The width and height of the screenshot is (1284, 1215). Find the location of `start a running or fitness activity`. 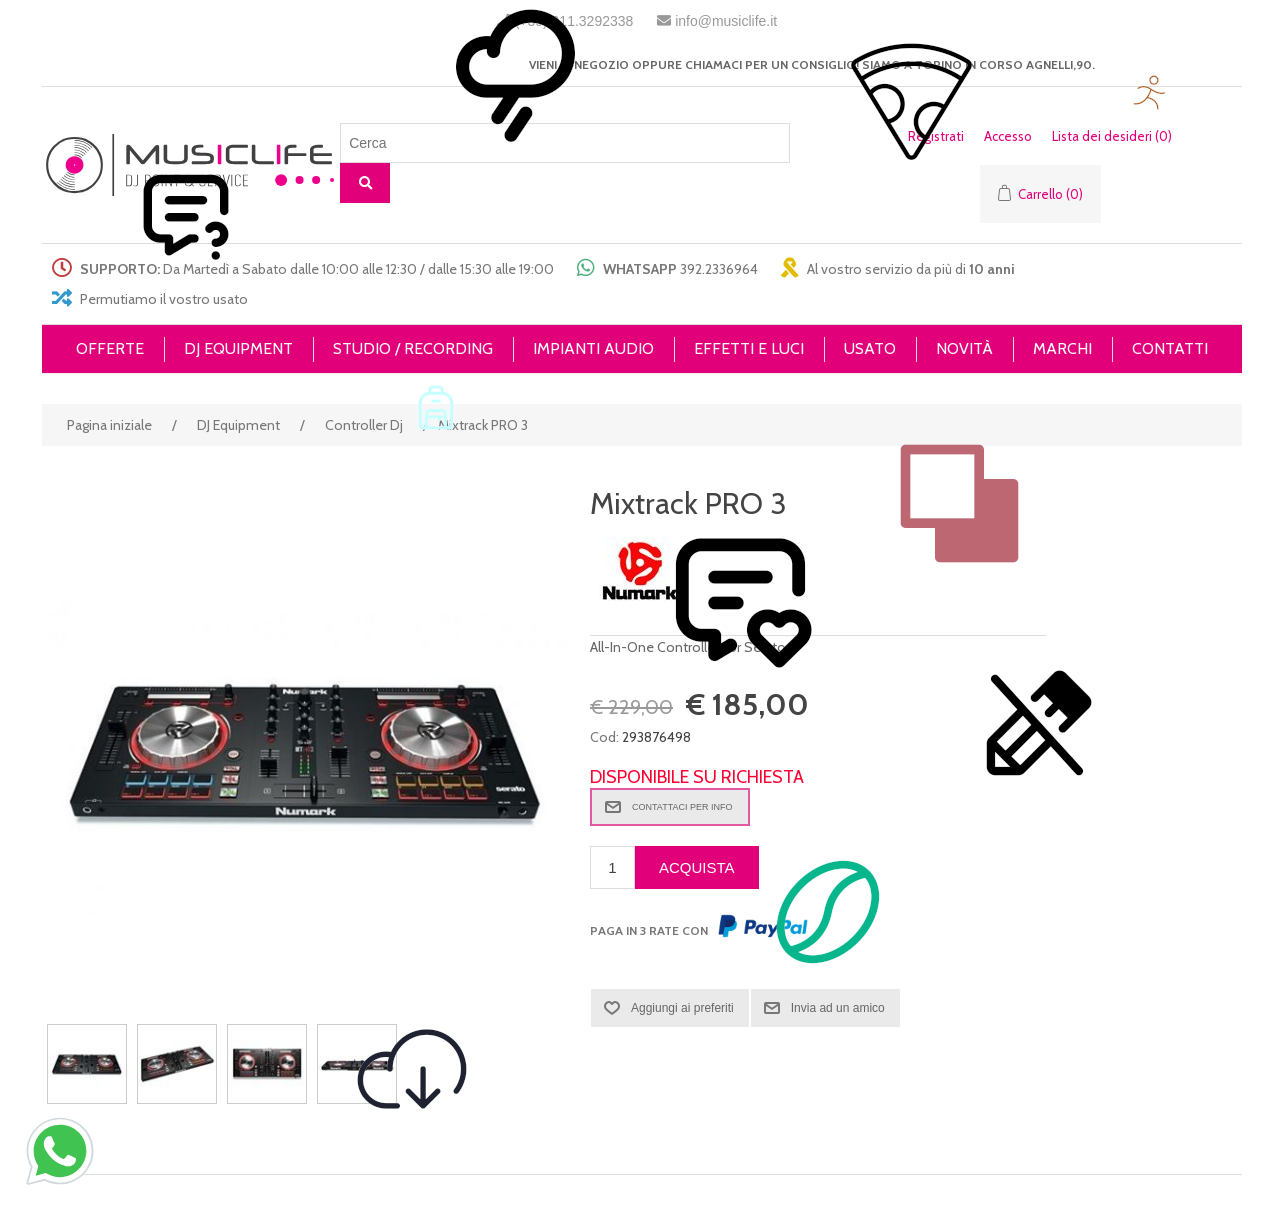

start a running or fitness activity is located at coordinates (1150, 92).